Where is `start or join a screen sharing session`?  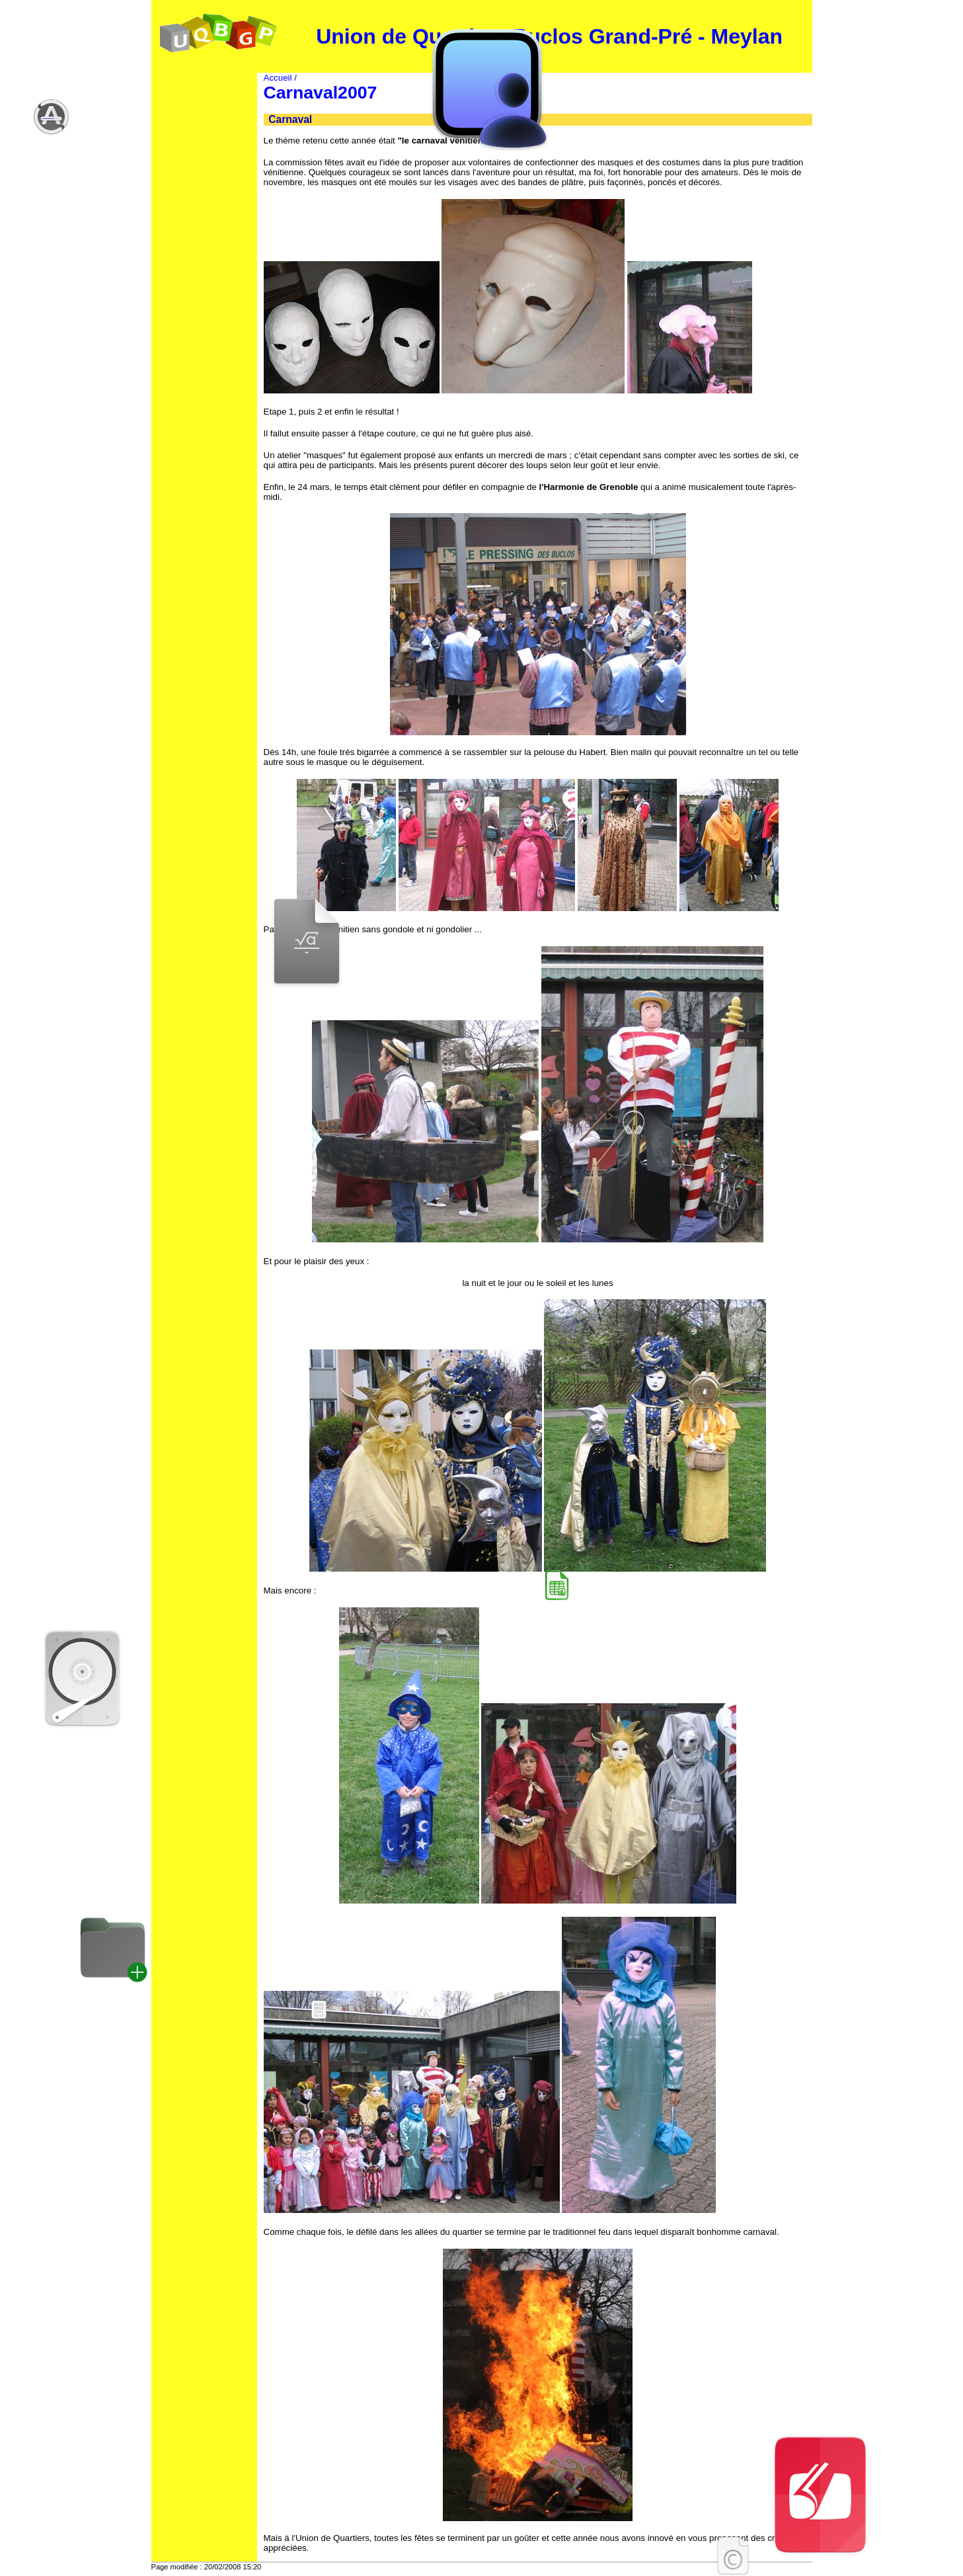 start or join a screen sharing session is located at coordinates (487, 84).